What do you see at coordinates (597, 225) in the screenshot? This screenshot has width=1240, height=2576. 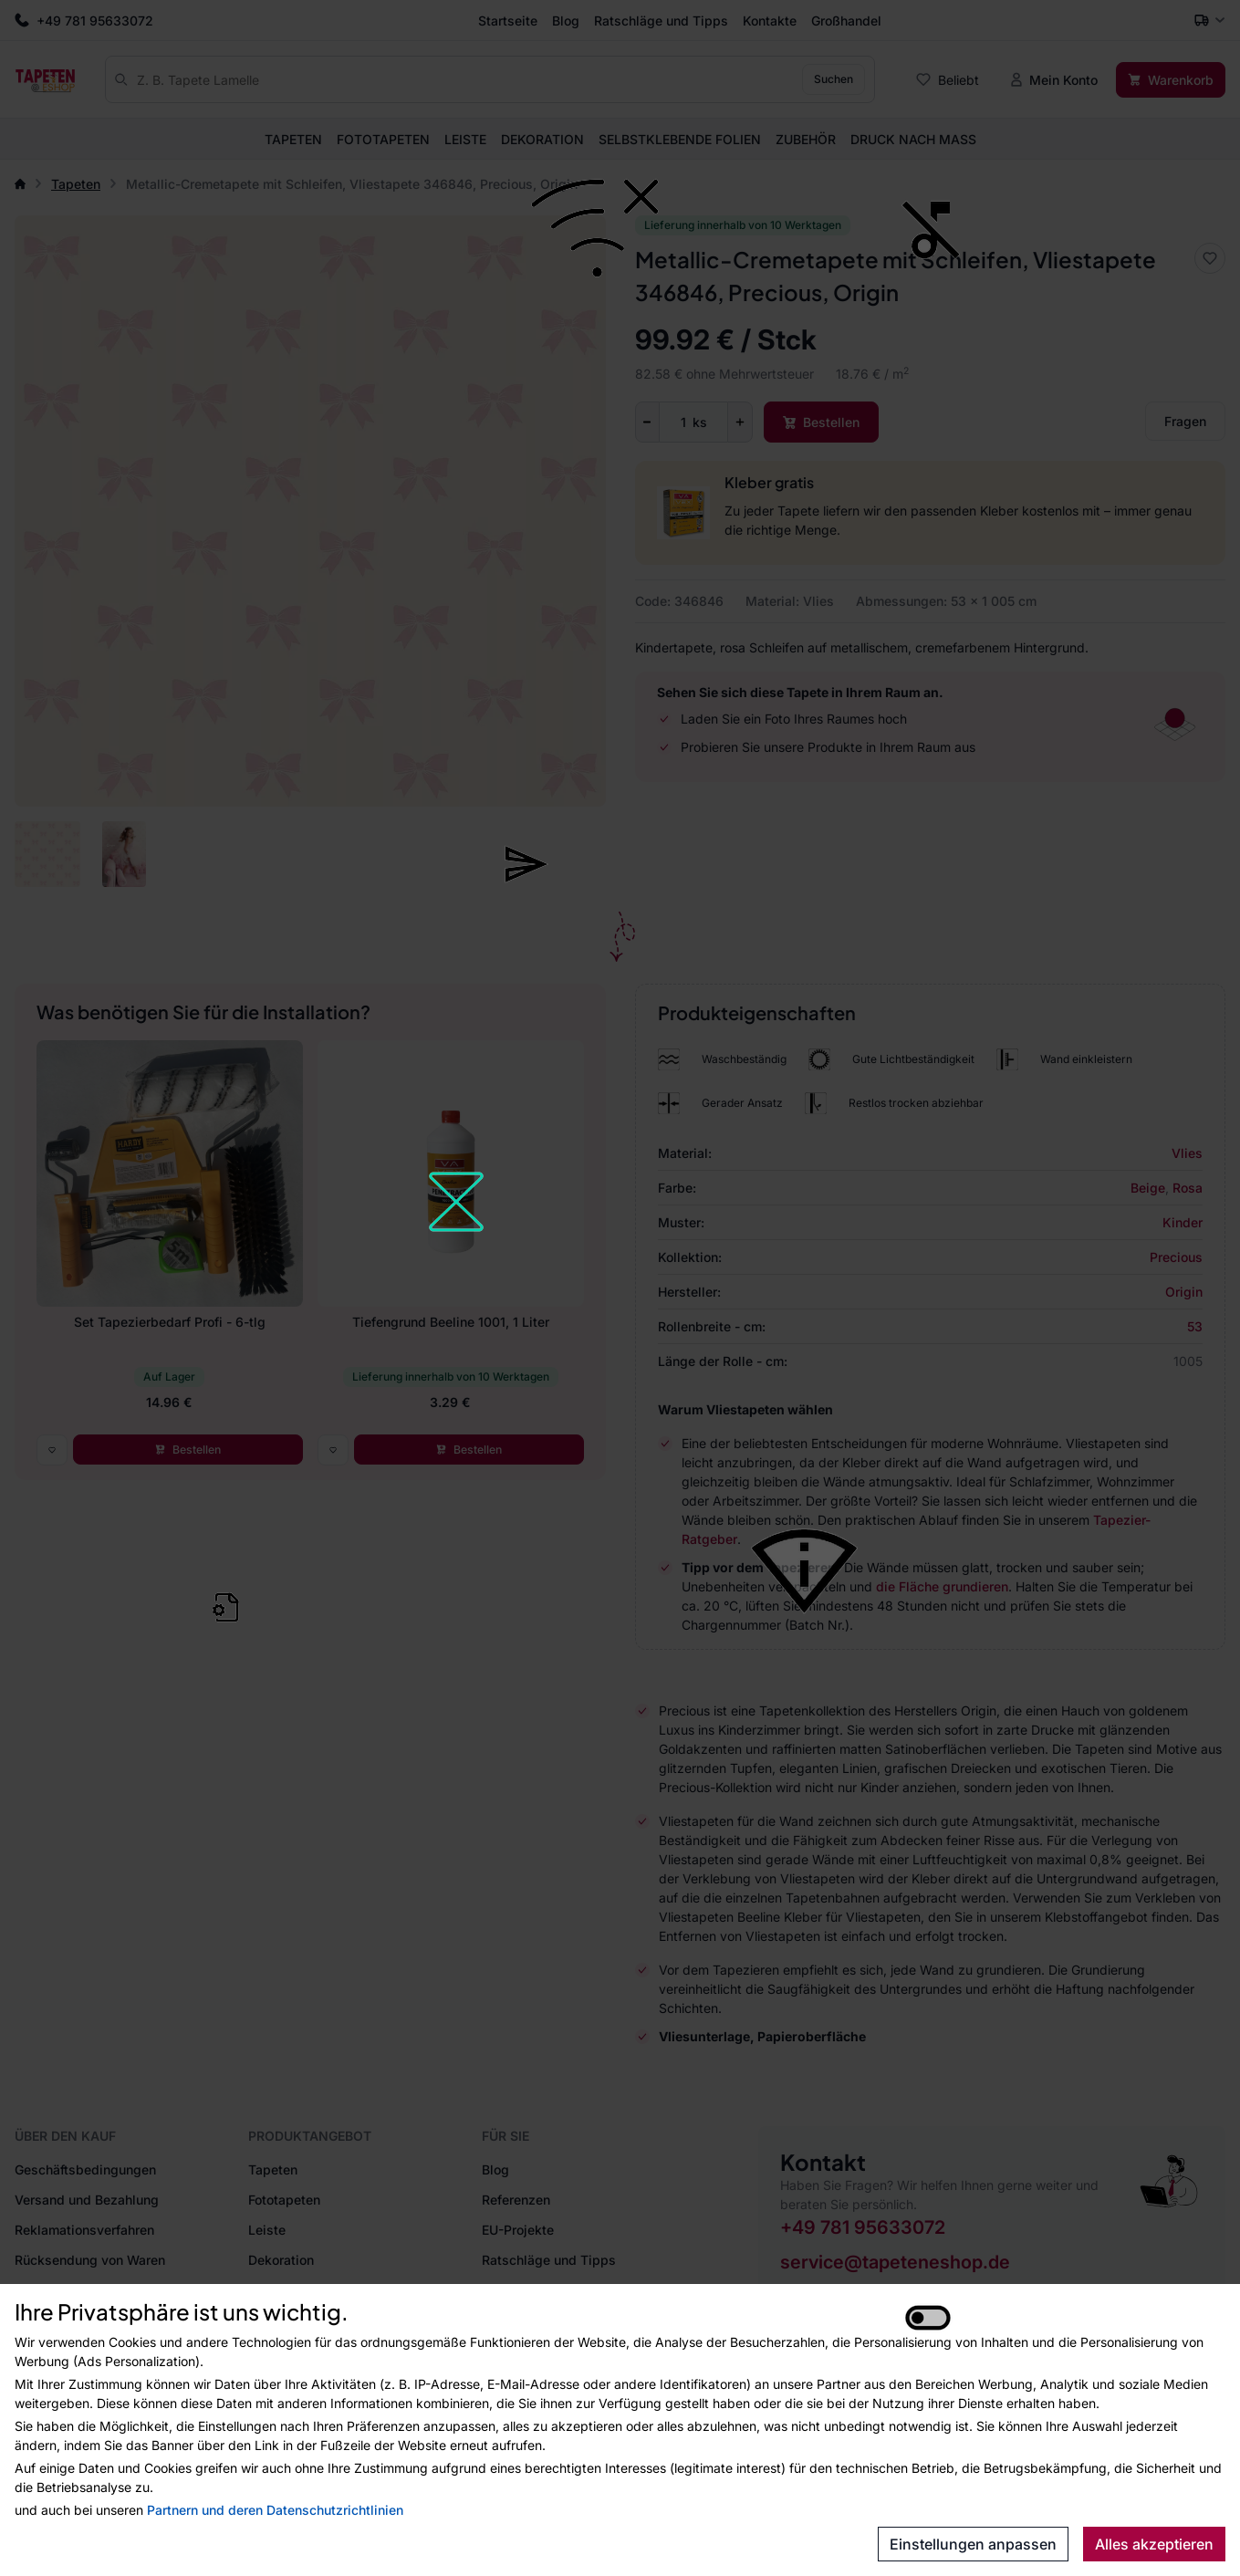 I see `indicates no wifi connection available` at bounding box center [597, 225].